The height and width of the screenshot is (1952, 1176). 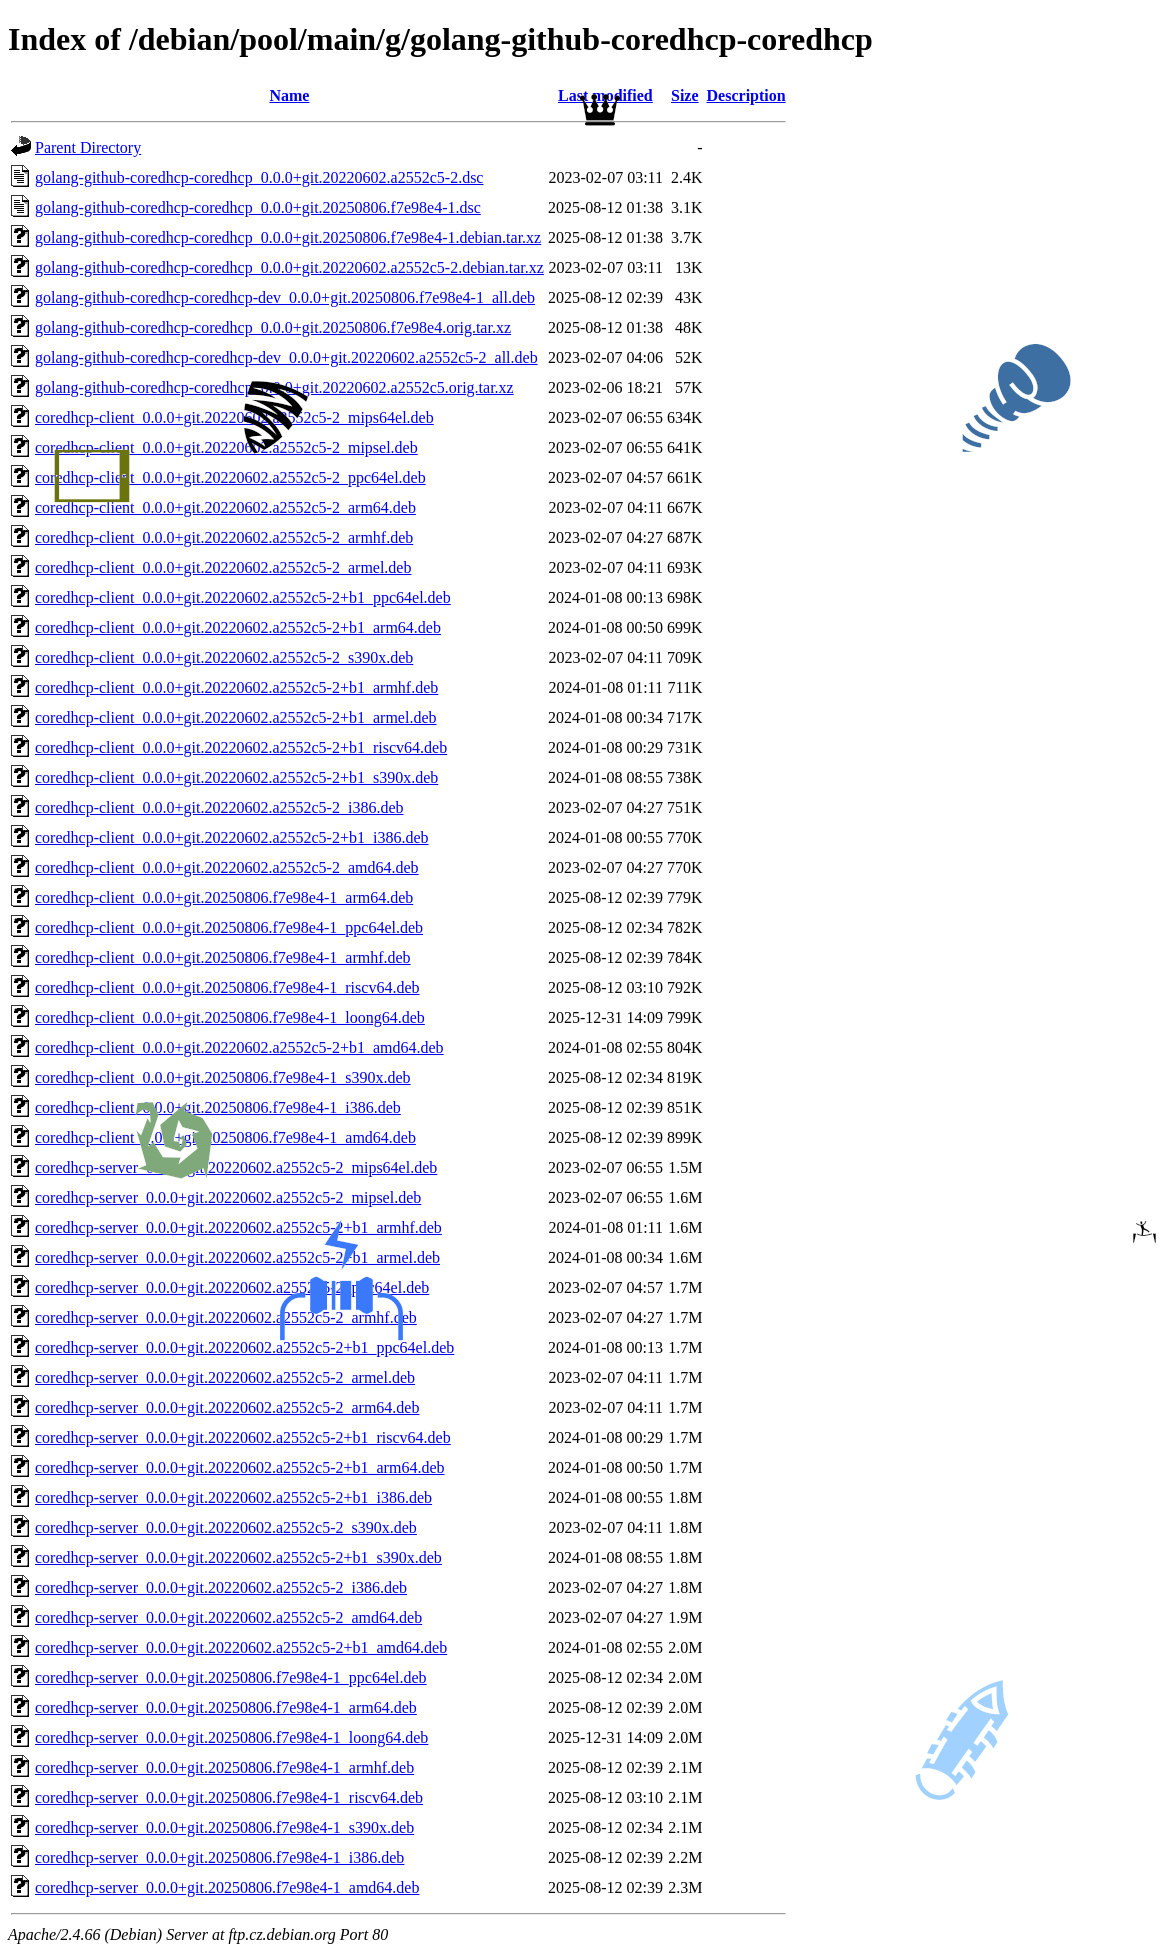 What do you see at coordinates (341, 1278) in the screenshot?
I see `indicates electrical resistance or interrupted current flow` at bounding box center [341, 1278].